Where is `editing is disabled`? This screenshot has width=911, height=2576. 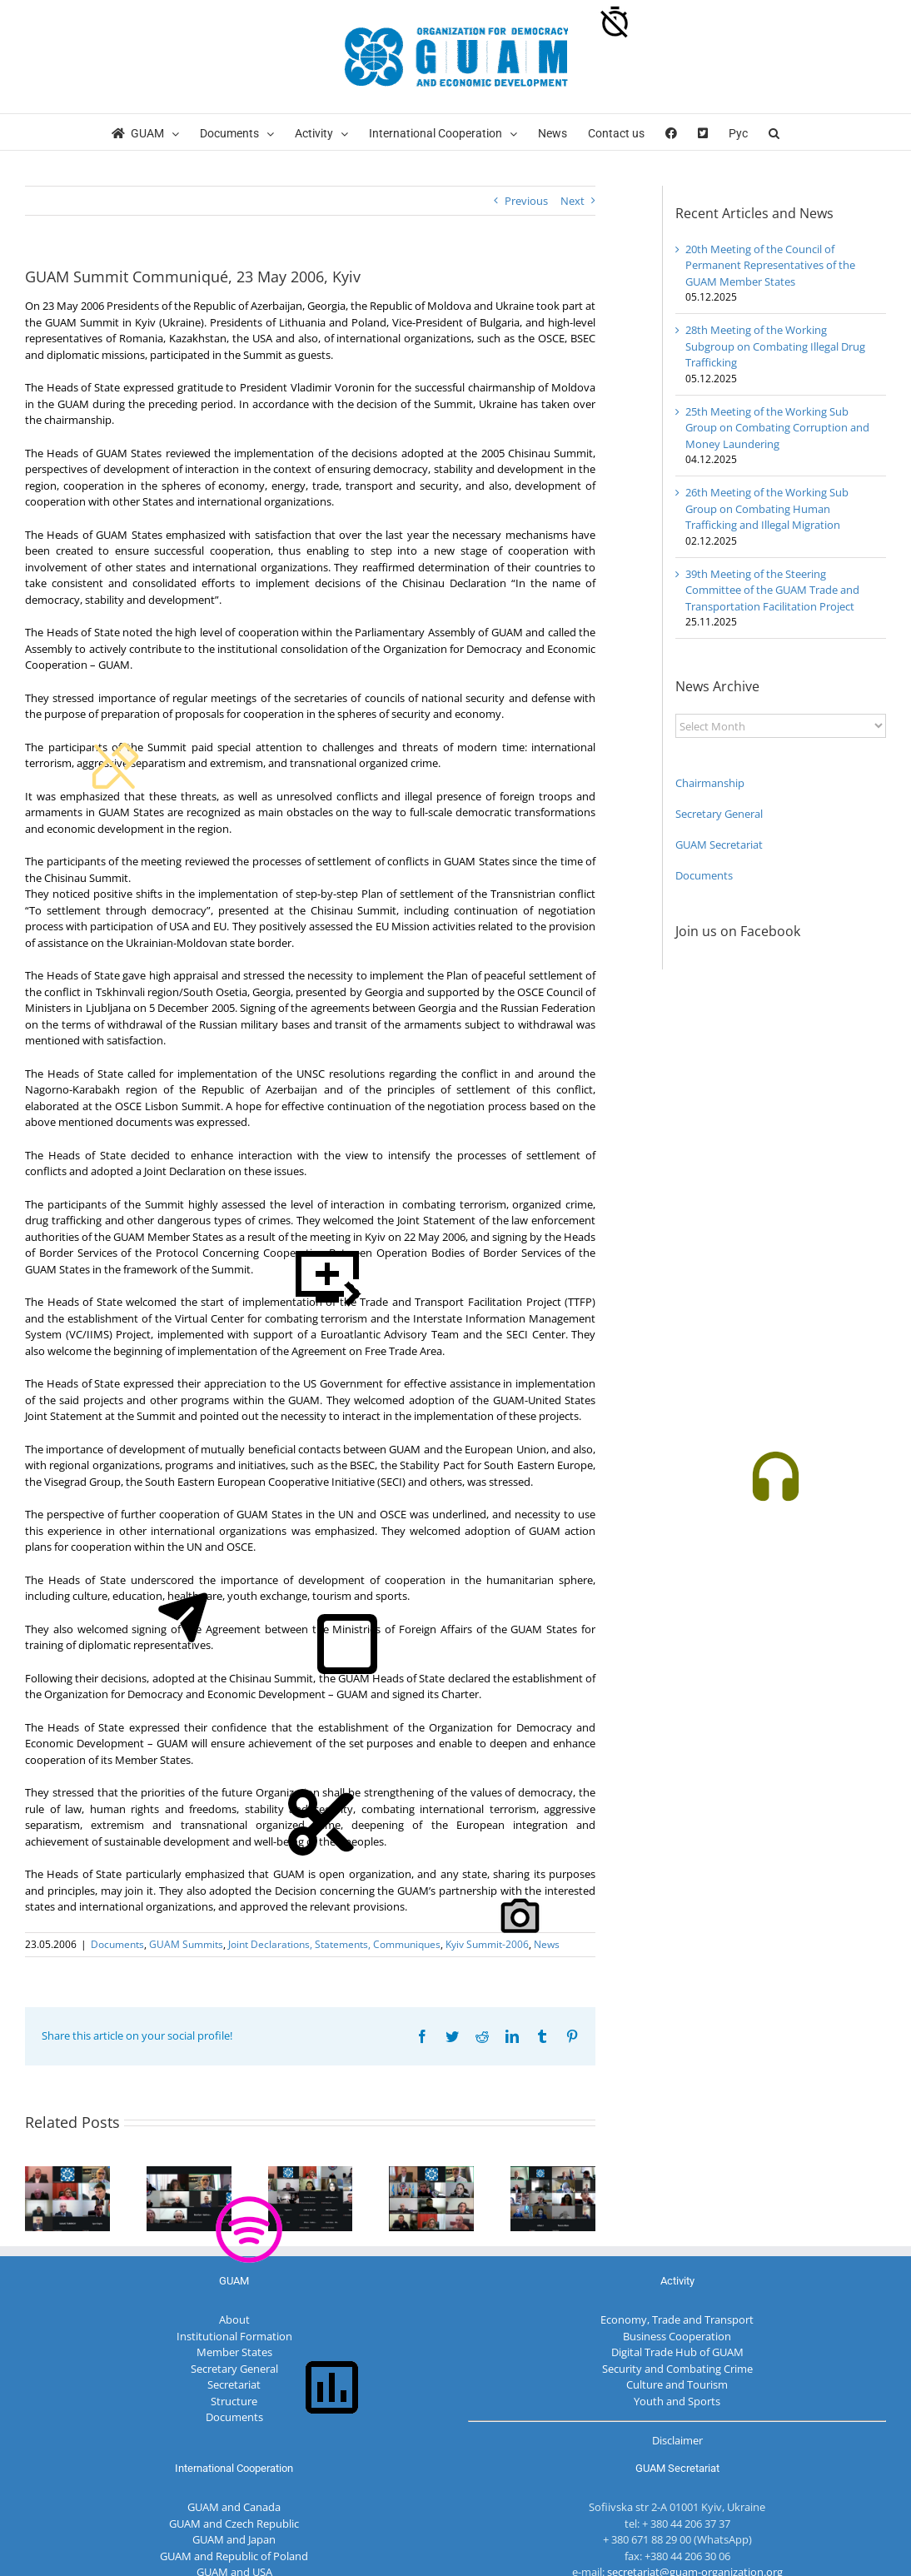
editing is disabled is located at coordinates (114, 766).